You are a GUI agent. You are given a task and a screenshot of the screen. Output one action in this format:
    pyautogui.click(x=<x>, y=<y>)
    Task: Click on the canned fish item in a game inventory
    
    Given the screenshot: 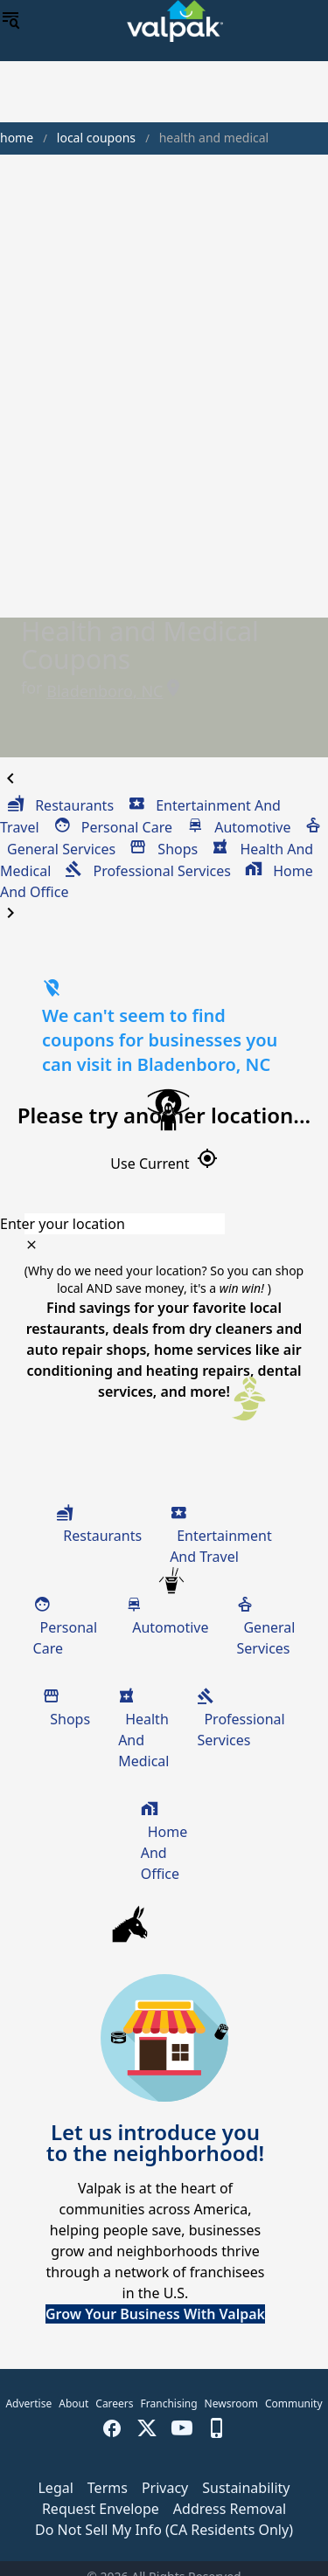 What is the action you would take?
    pyautogui.click(x=118, y=2037)
    